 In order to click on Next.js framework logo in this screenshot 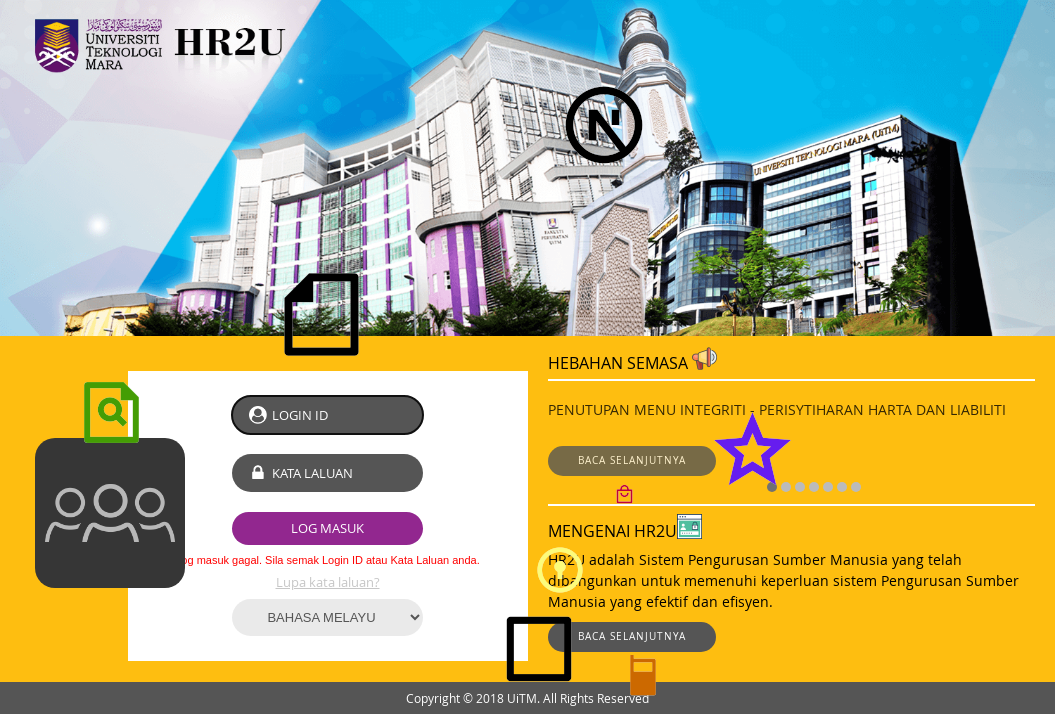, I will do `click(604, 125)`.